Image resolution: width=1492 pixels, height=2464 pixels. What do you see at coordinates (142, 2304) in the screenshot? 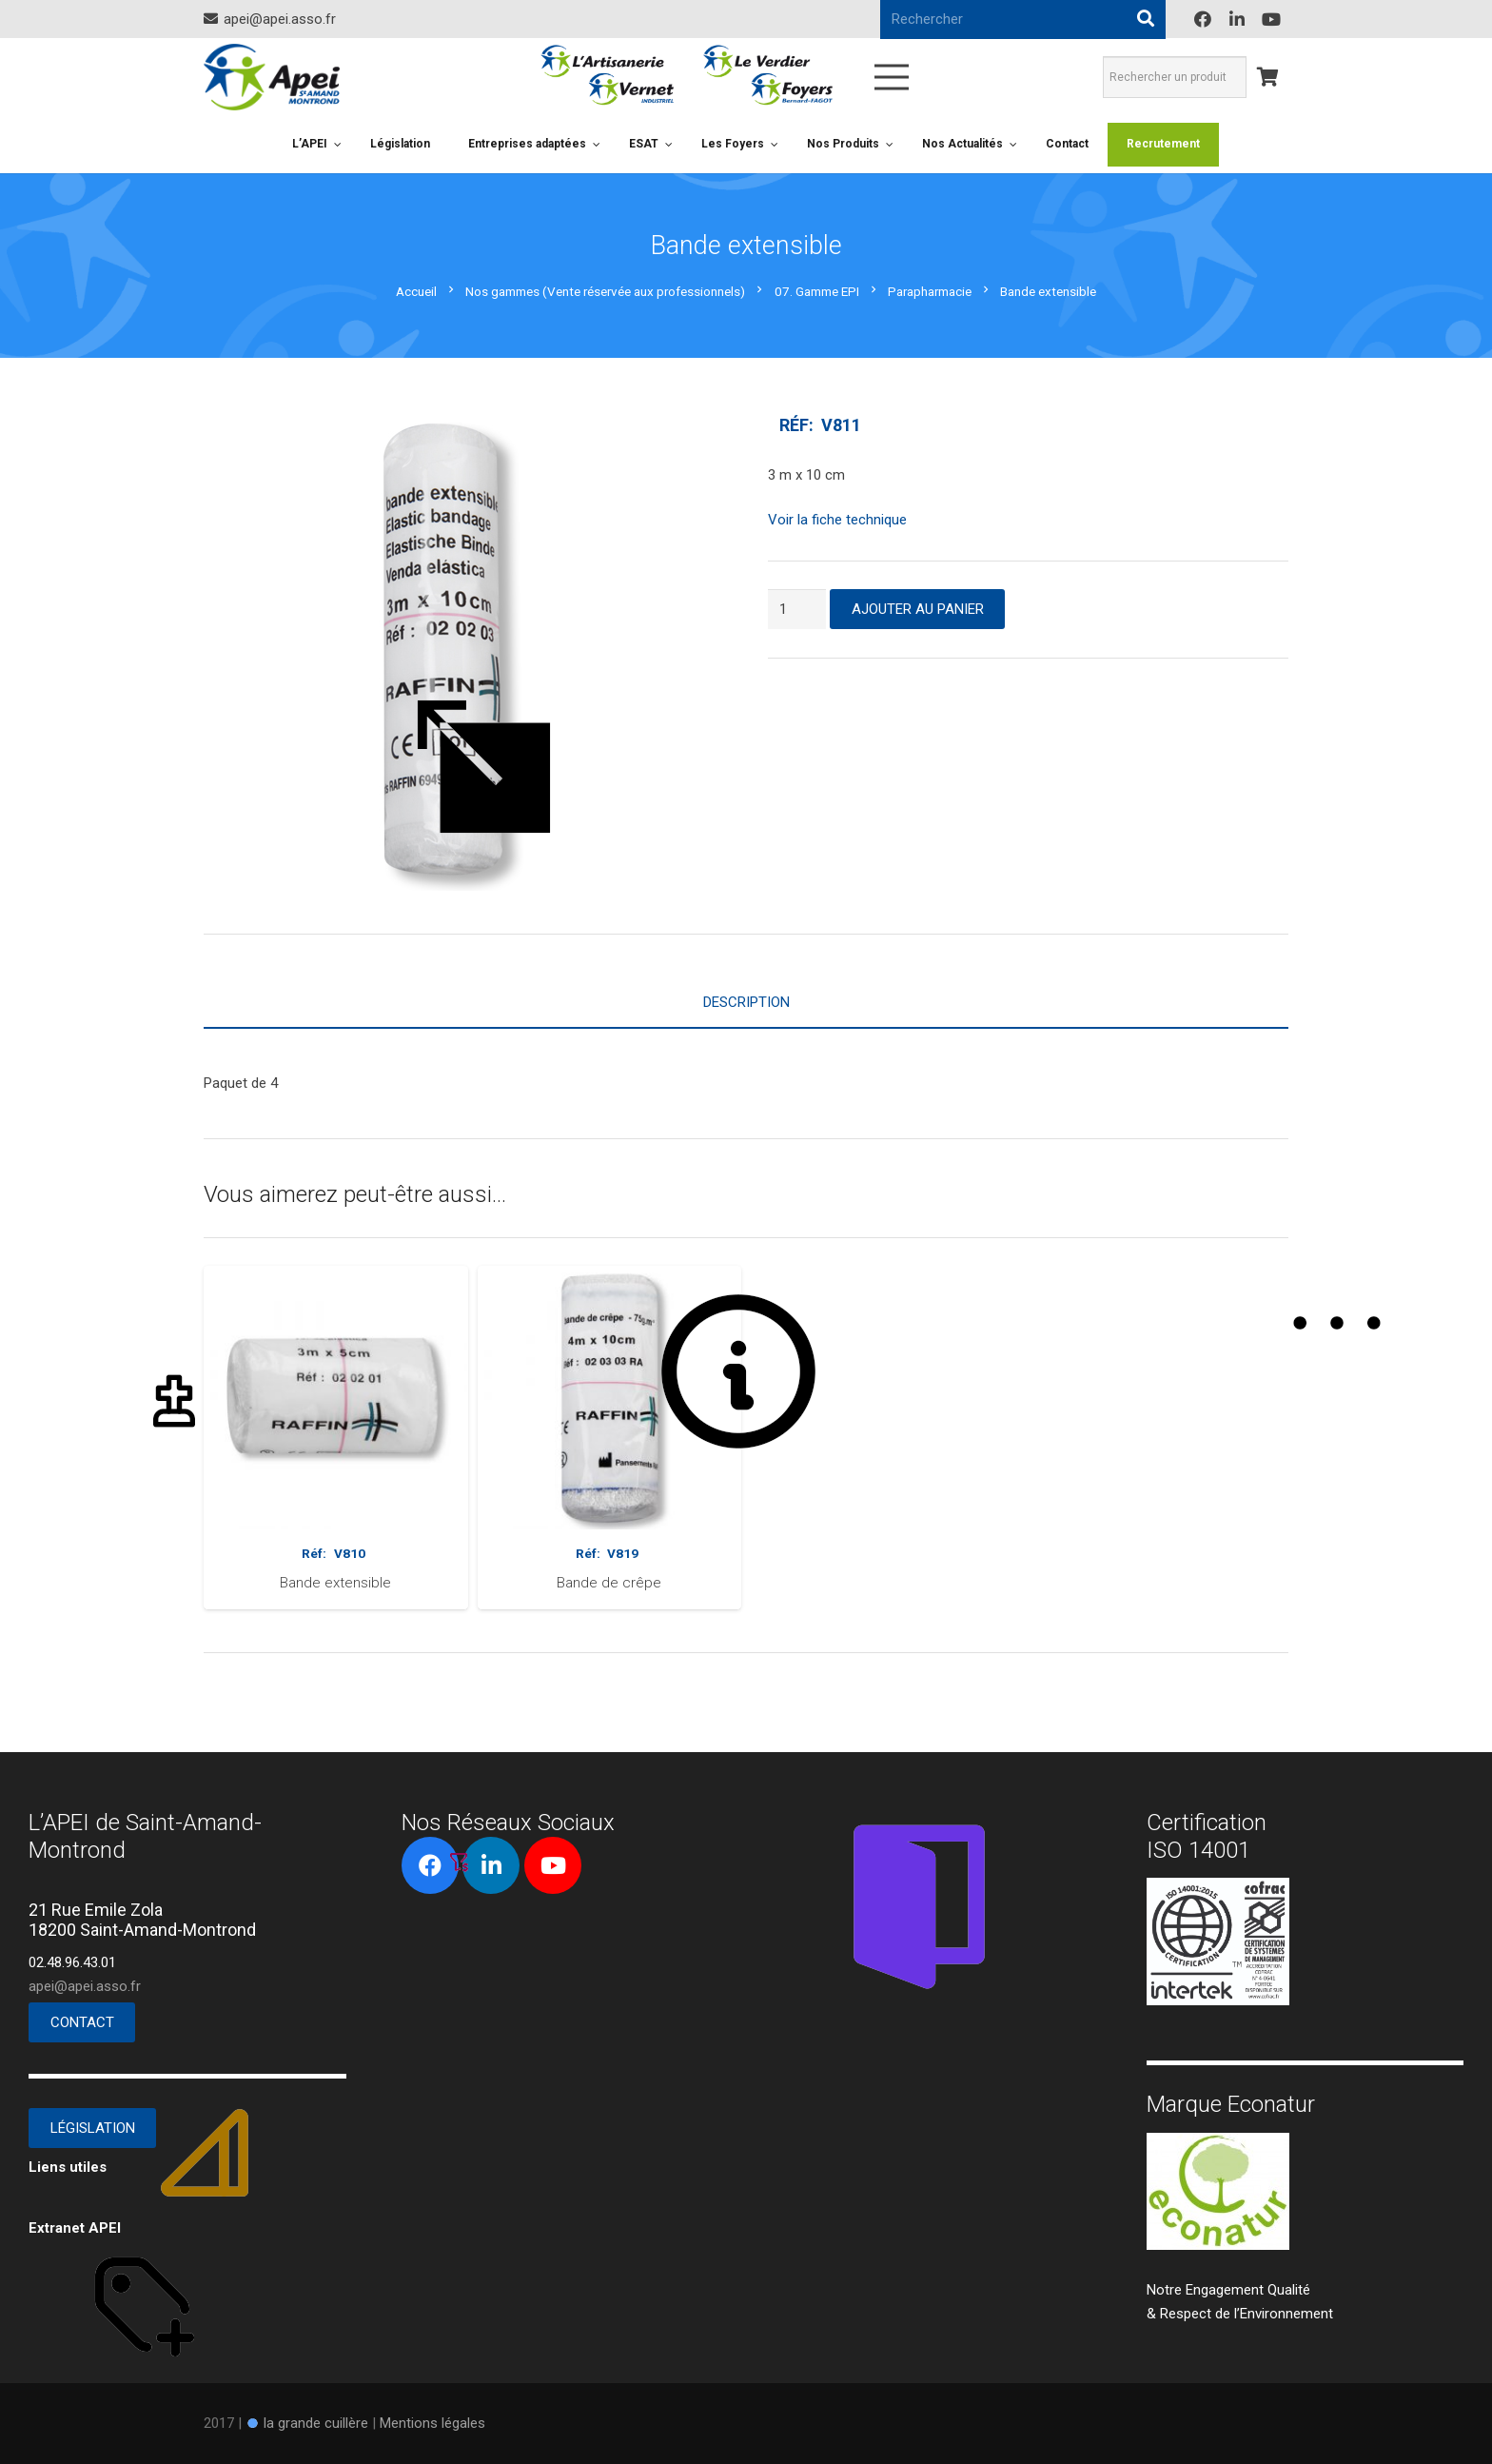
I see `add a new tag or label` at bounding box center [142, 2304].